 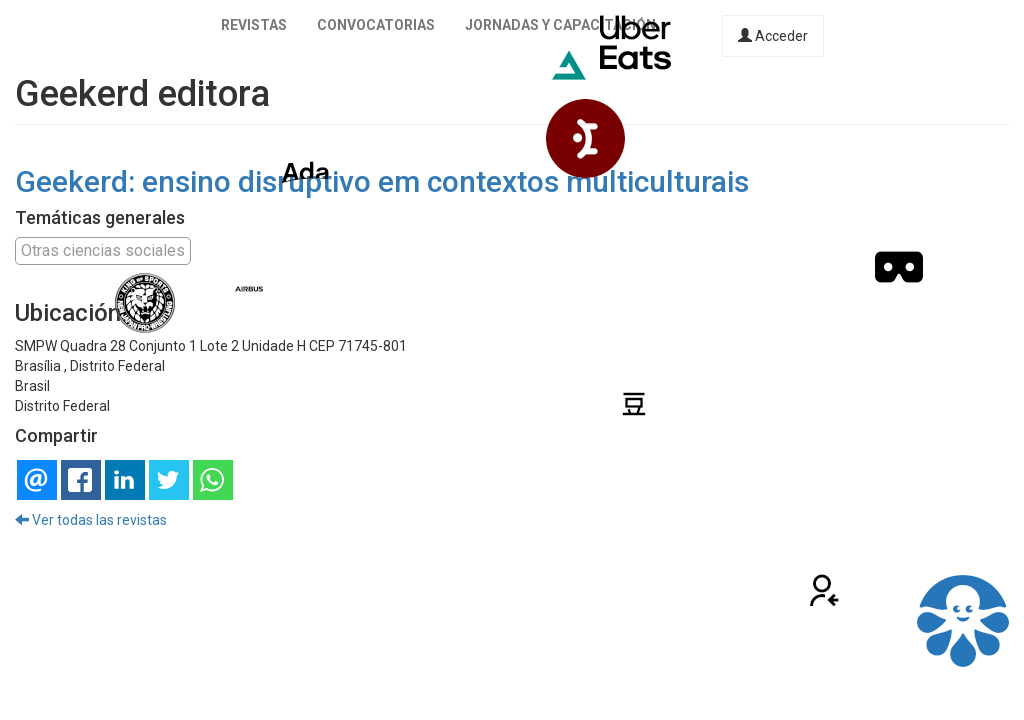 I want to click on ada company logo, so click(x=303, y=173).